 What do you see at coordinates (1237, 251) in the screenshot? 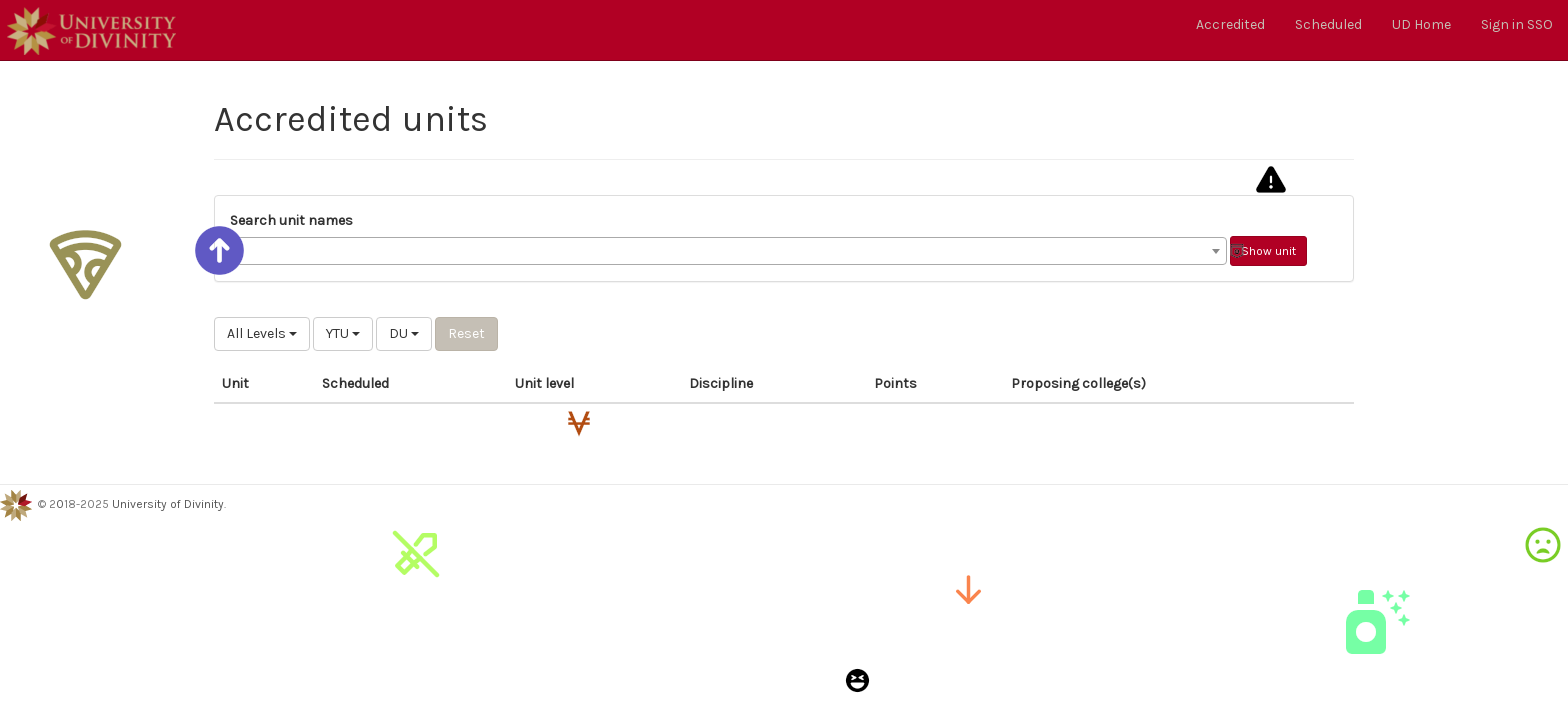
I see `shirtsinbulk brand logo` at bounding box center [1237, 251].